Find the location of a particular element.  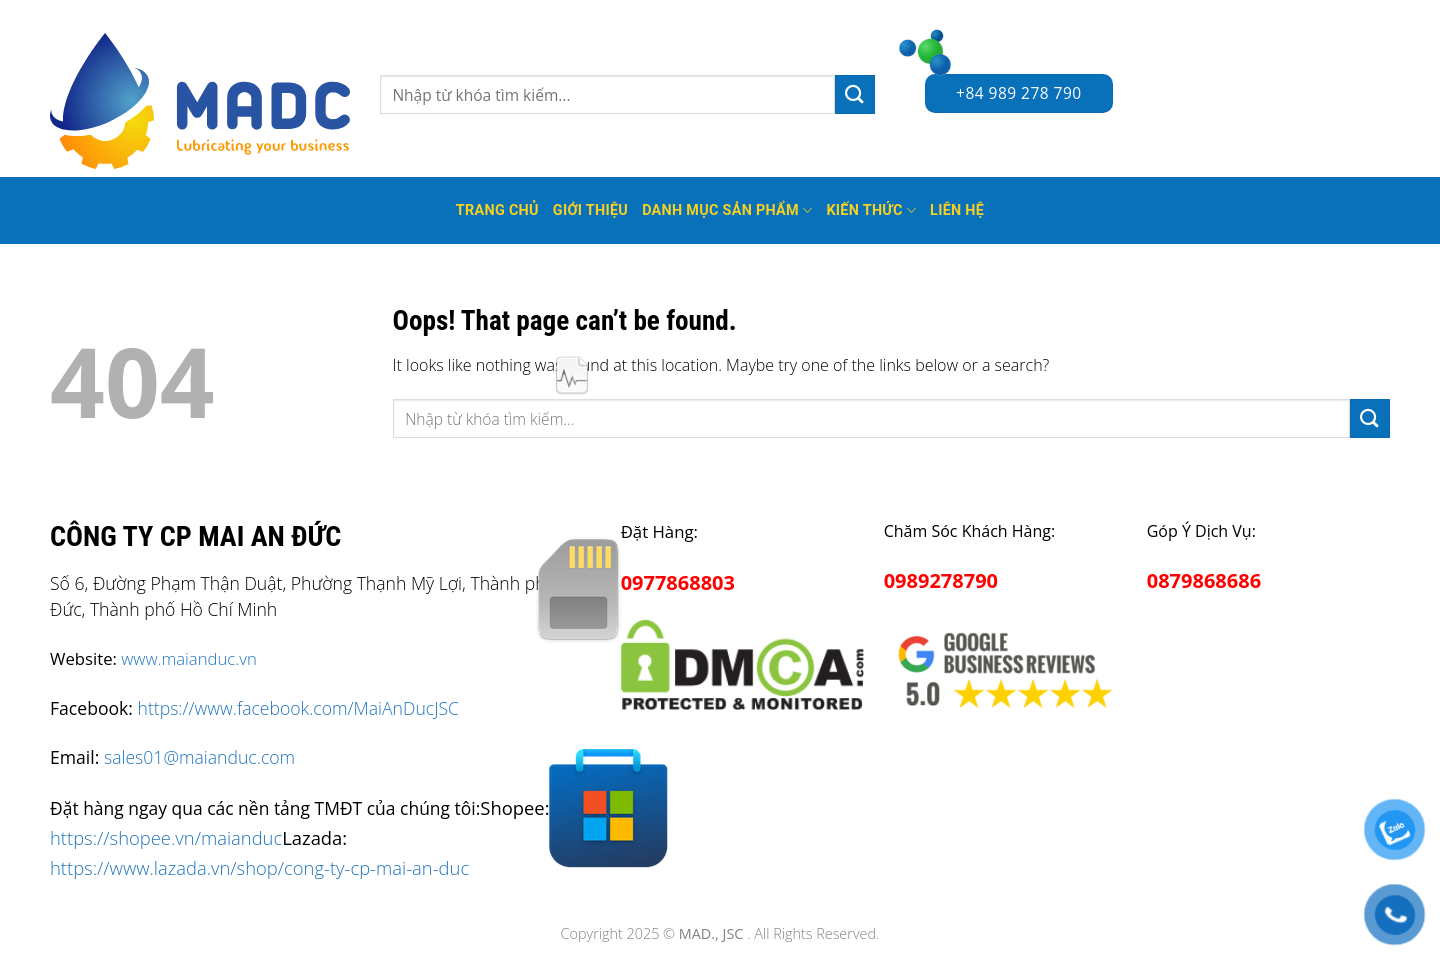

view system log file is located at coordinates (572, 375).